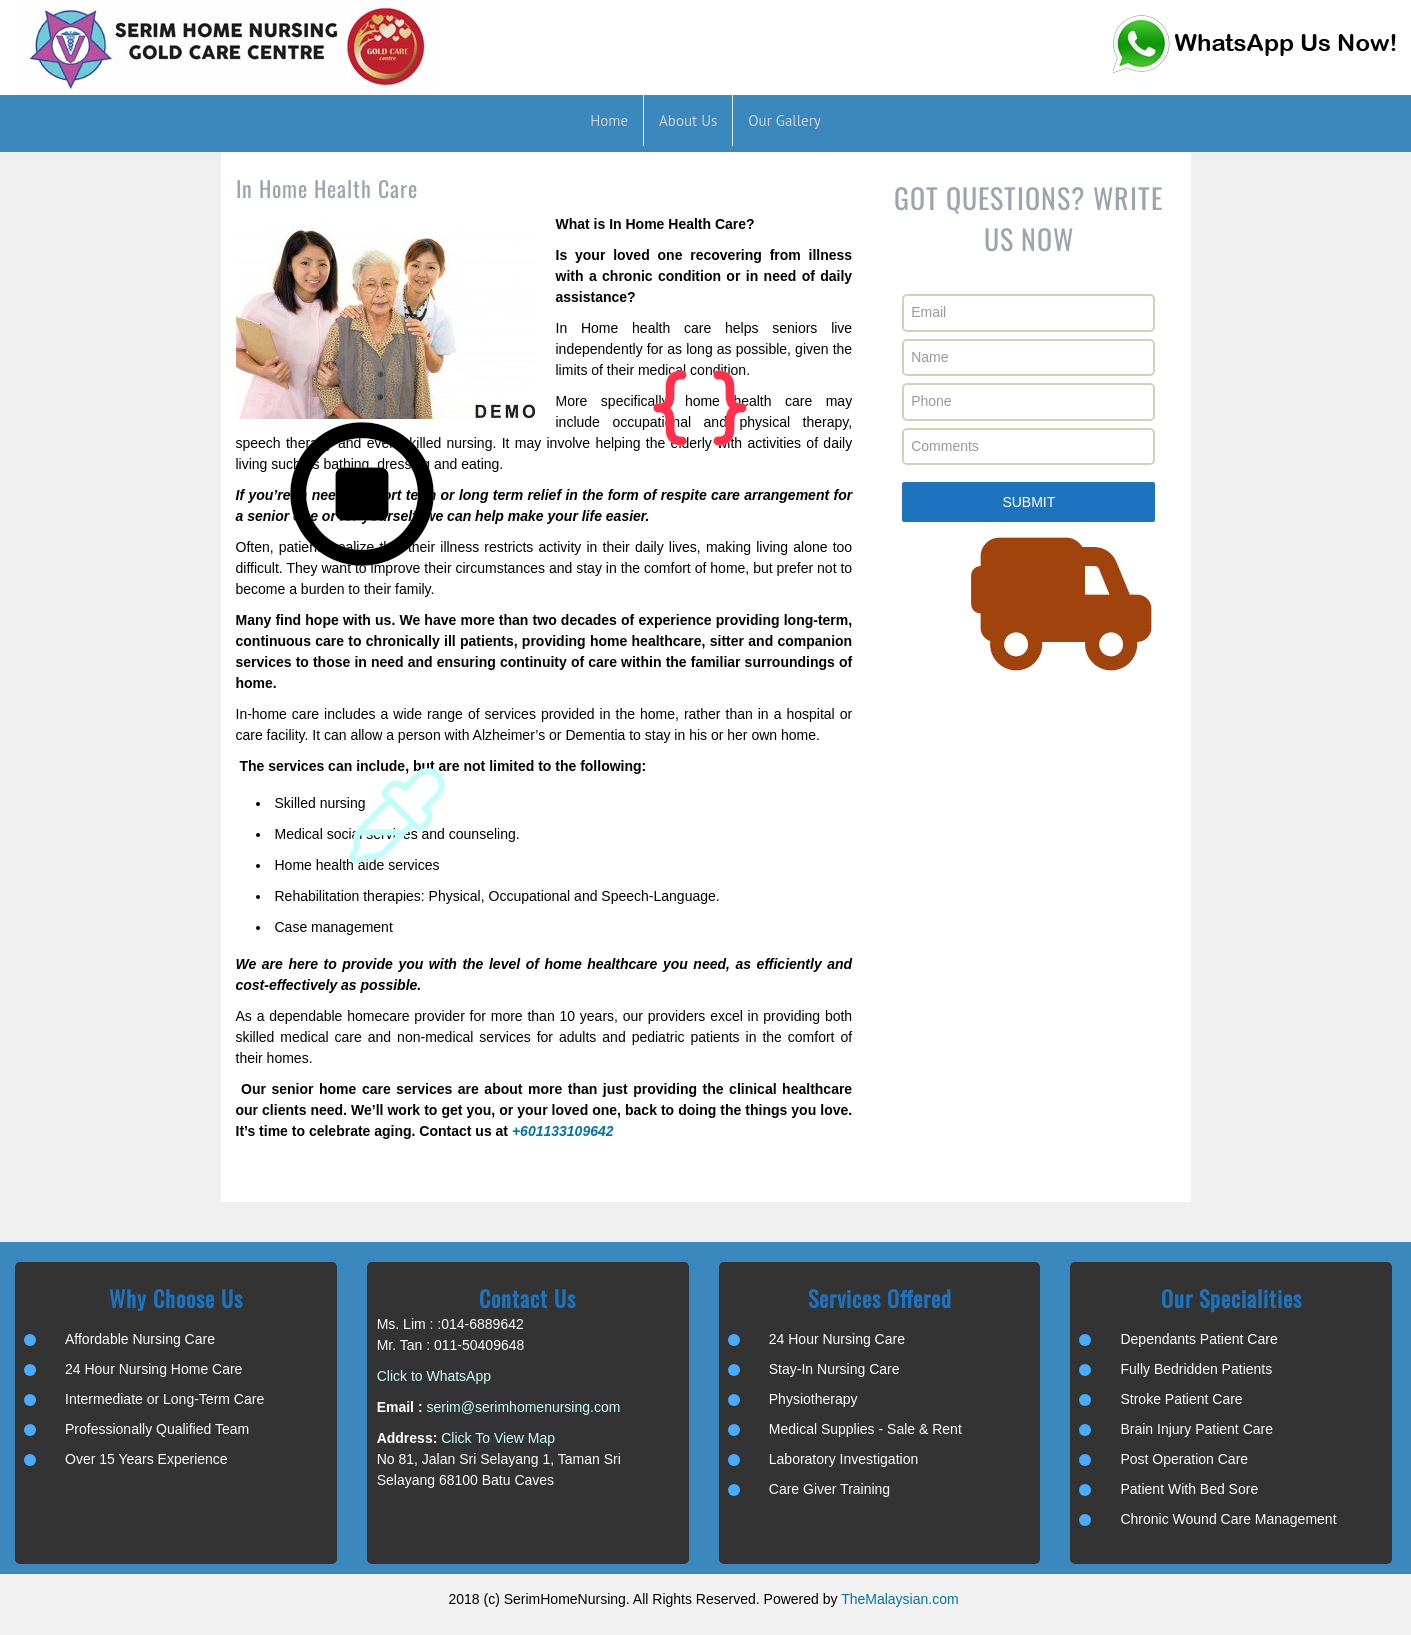  What do you see at coordinates (1066, 604) in the screenshot?
I see `track field delivery or off-road shipment` at bounding box center [1066, 604].